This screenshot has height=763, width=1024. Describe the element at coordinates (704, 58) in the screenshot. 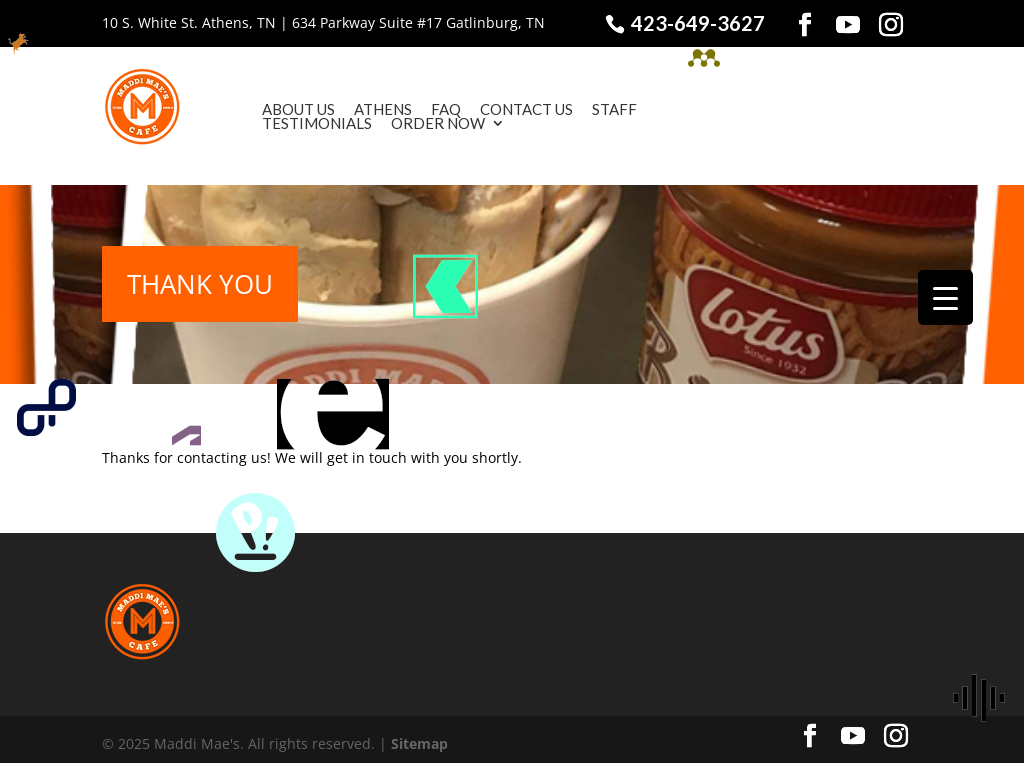

I see `open Mendeley reference manager` at that location.